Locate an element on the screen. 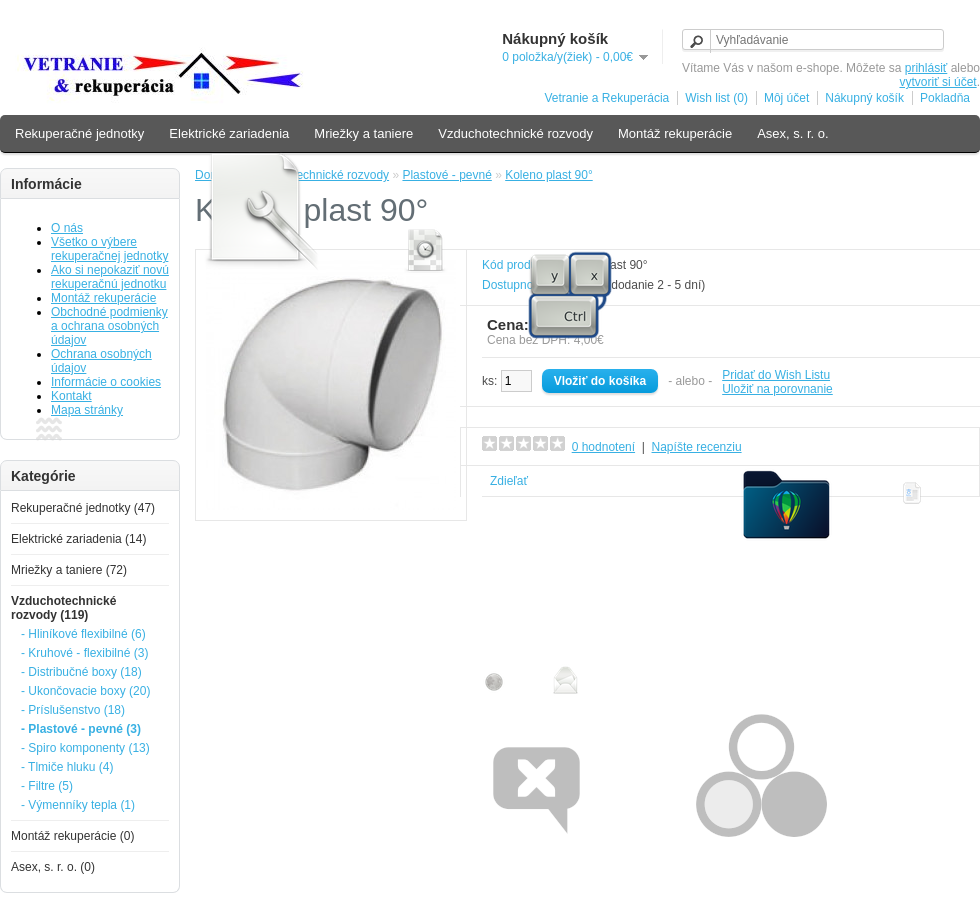 The width and height of the screenshot is (980, 913). view or edit document properties is located at coordinates (264, 210).